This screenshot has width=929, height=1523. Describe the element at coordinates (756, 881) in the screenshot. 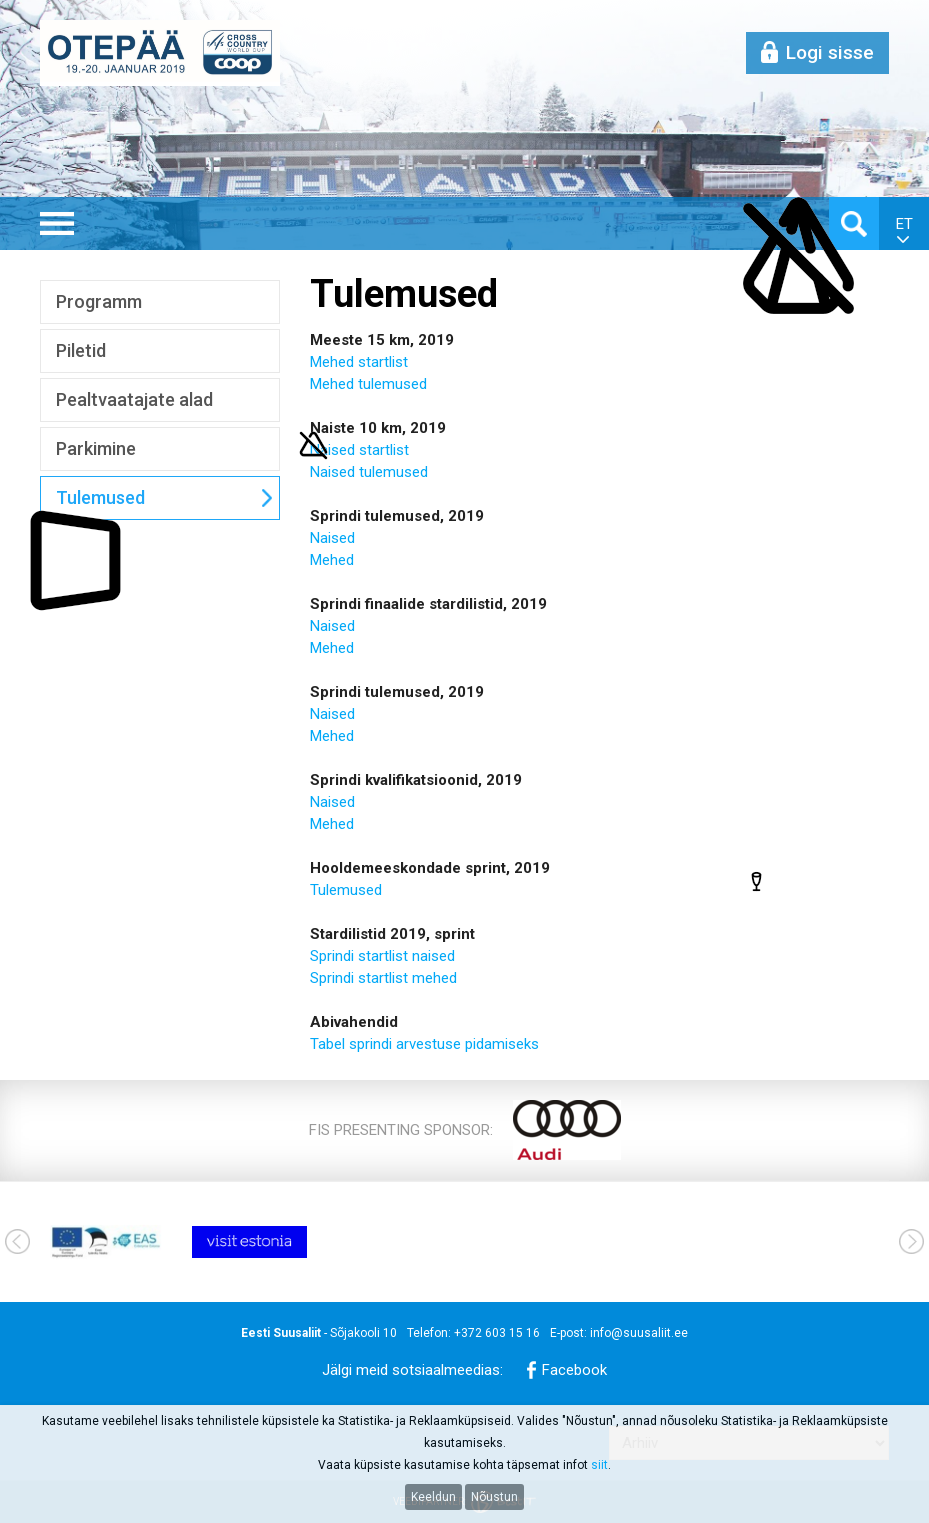

I see `celebrate an achievement or milestone` at that location.